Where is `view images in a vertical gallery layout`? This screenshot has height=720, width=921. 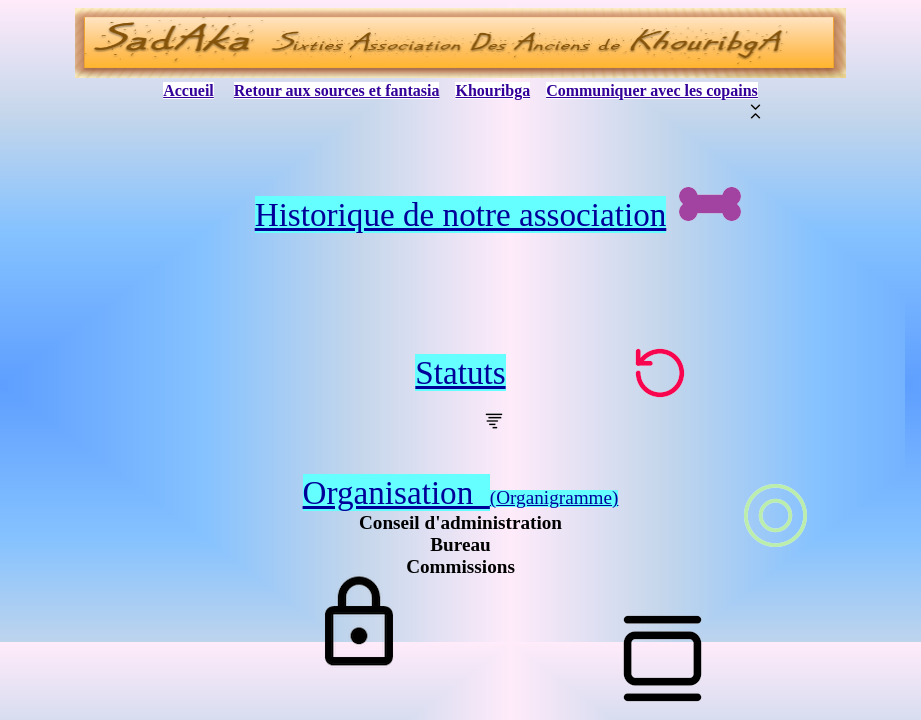 view images in a vertical gallery layout is located at coordinates (662, 658).